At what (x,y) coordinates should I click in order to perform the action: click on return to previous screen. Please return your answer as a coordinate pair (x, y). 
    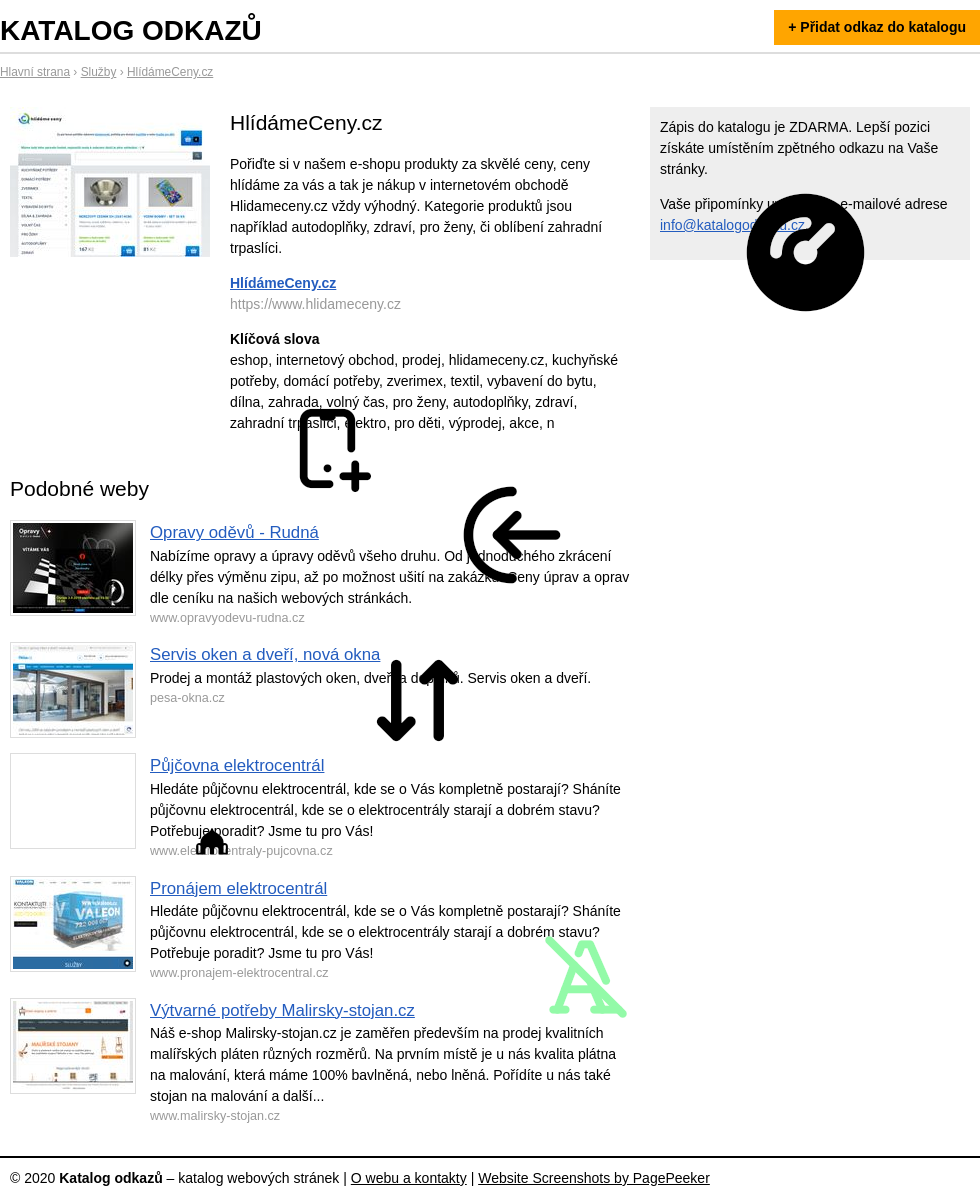
    Looking at the image, I should click on (512, 535).